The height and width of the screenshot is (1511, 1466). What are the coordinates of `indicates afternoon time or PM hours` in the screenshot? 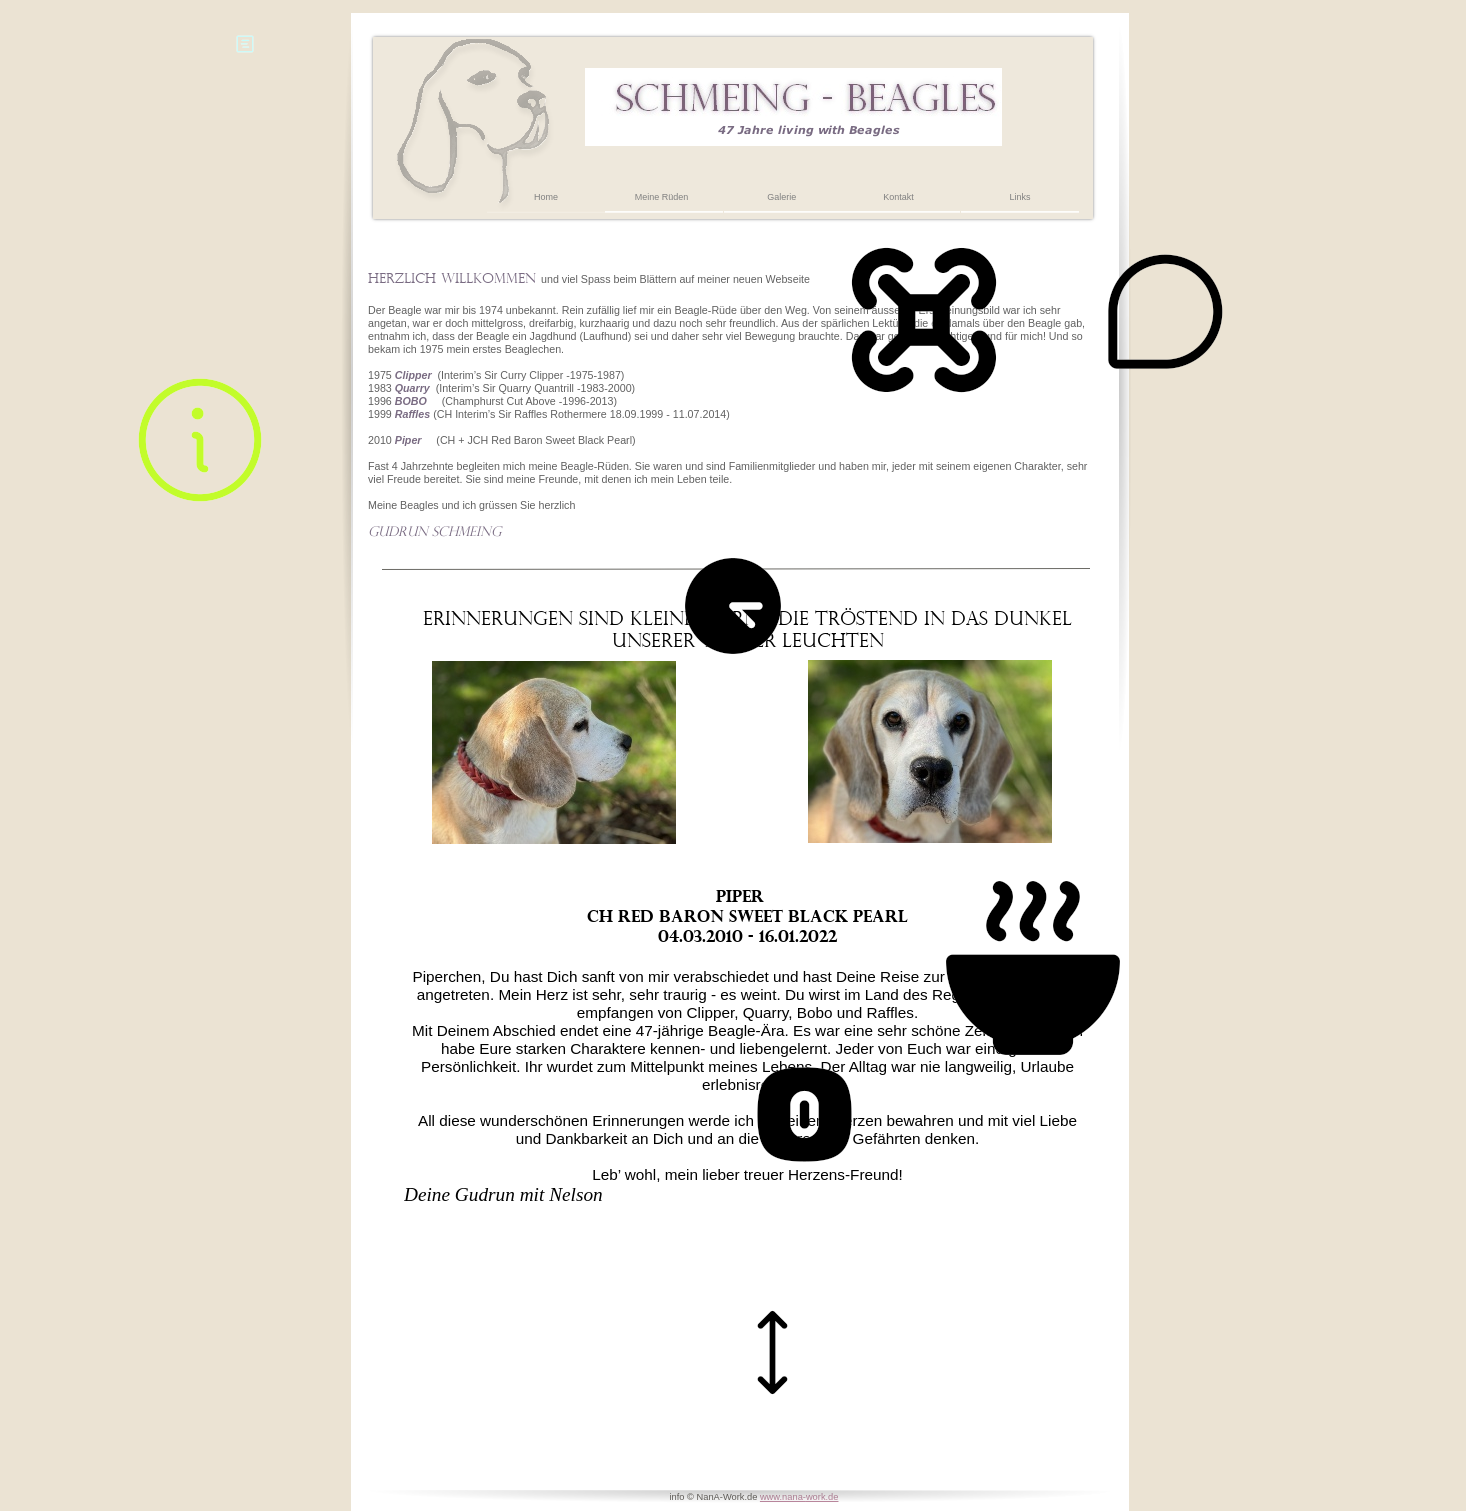 It's located at (733, 606).